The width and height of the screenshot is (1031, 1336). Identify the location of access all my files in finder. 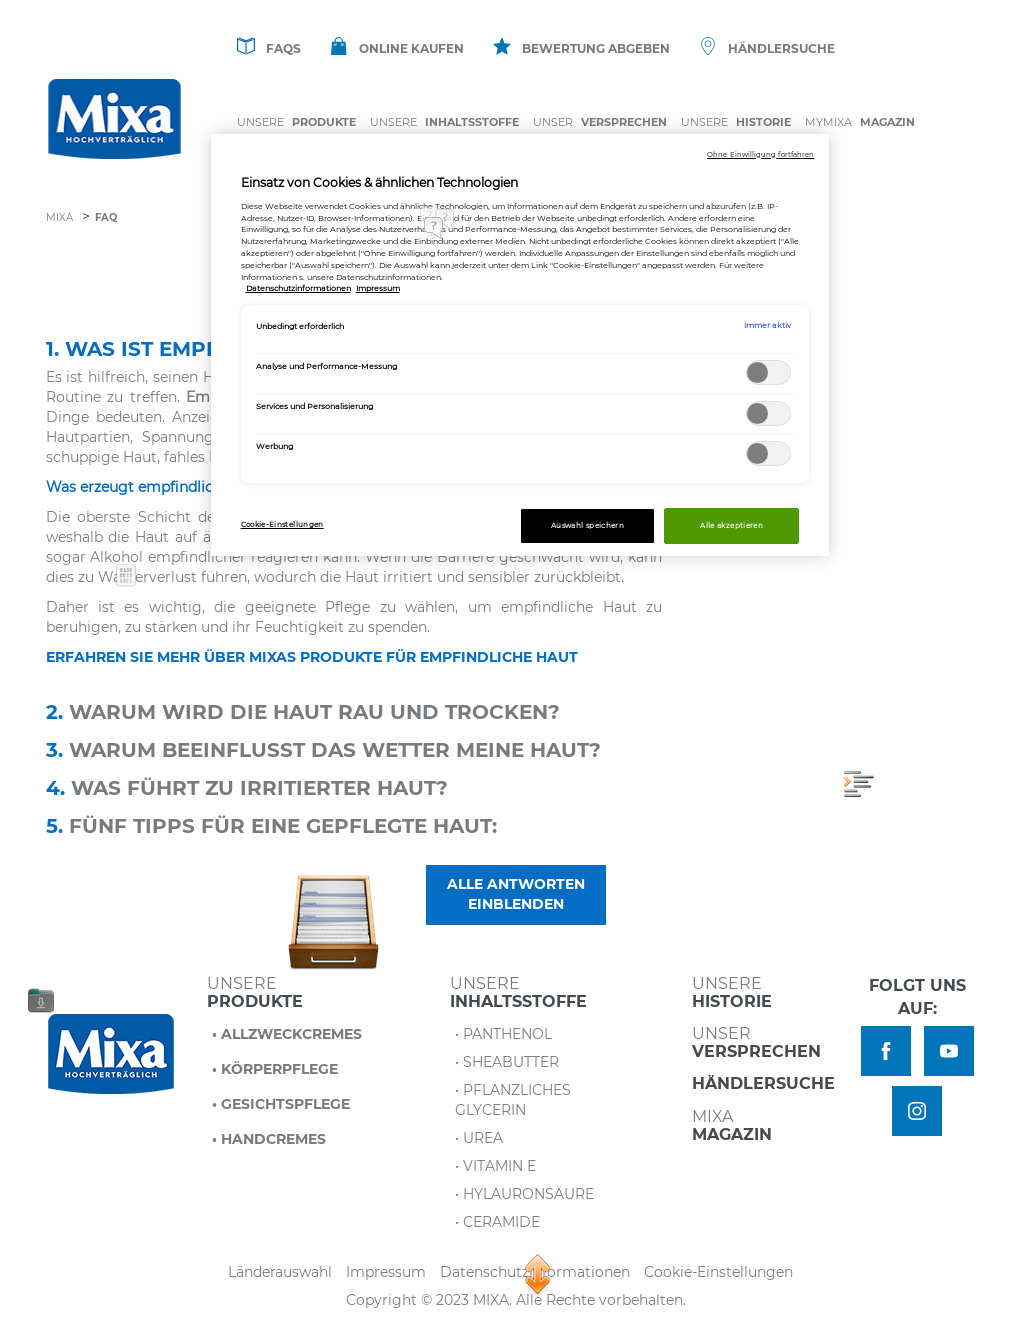
(333, 923).